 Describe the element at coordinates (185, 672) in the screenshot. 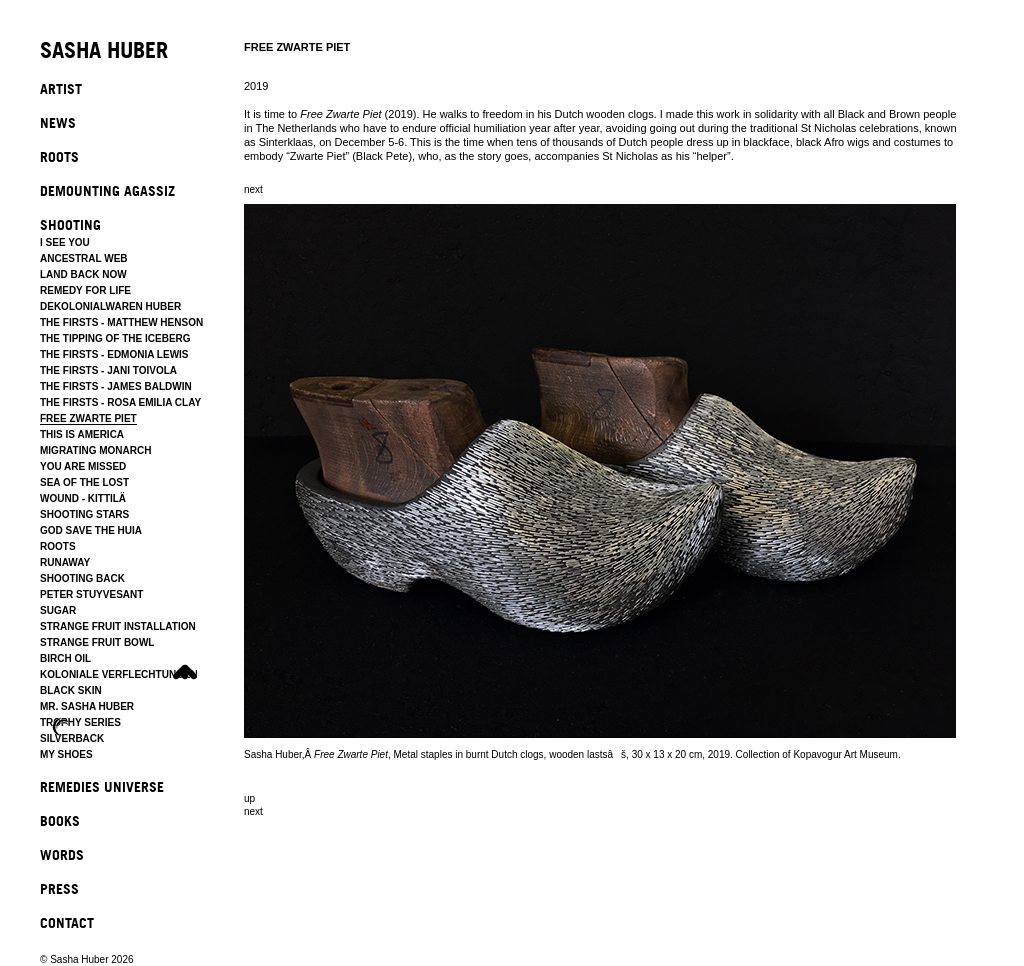

I see `open FontBase font management app` at that location.